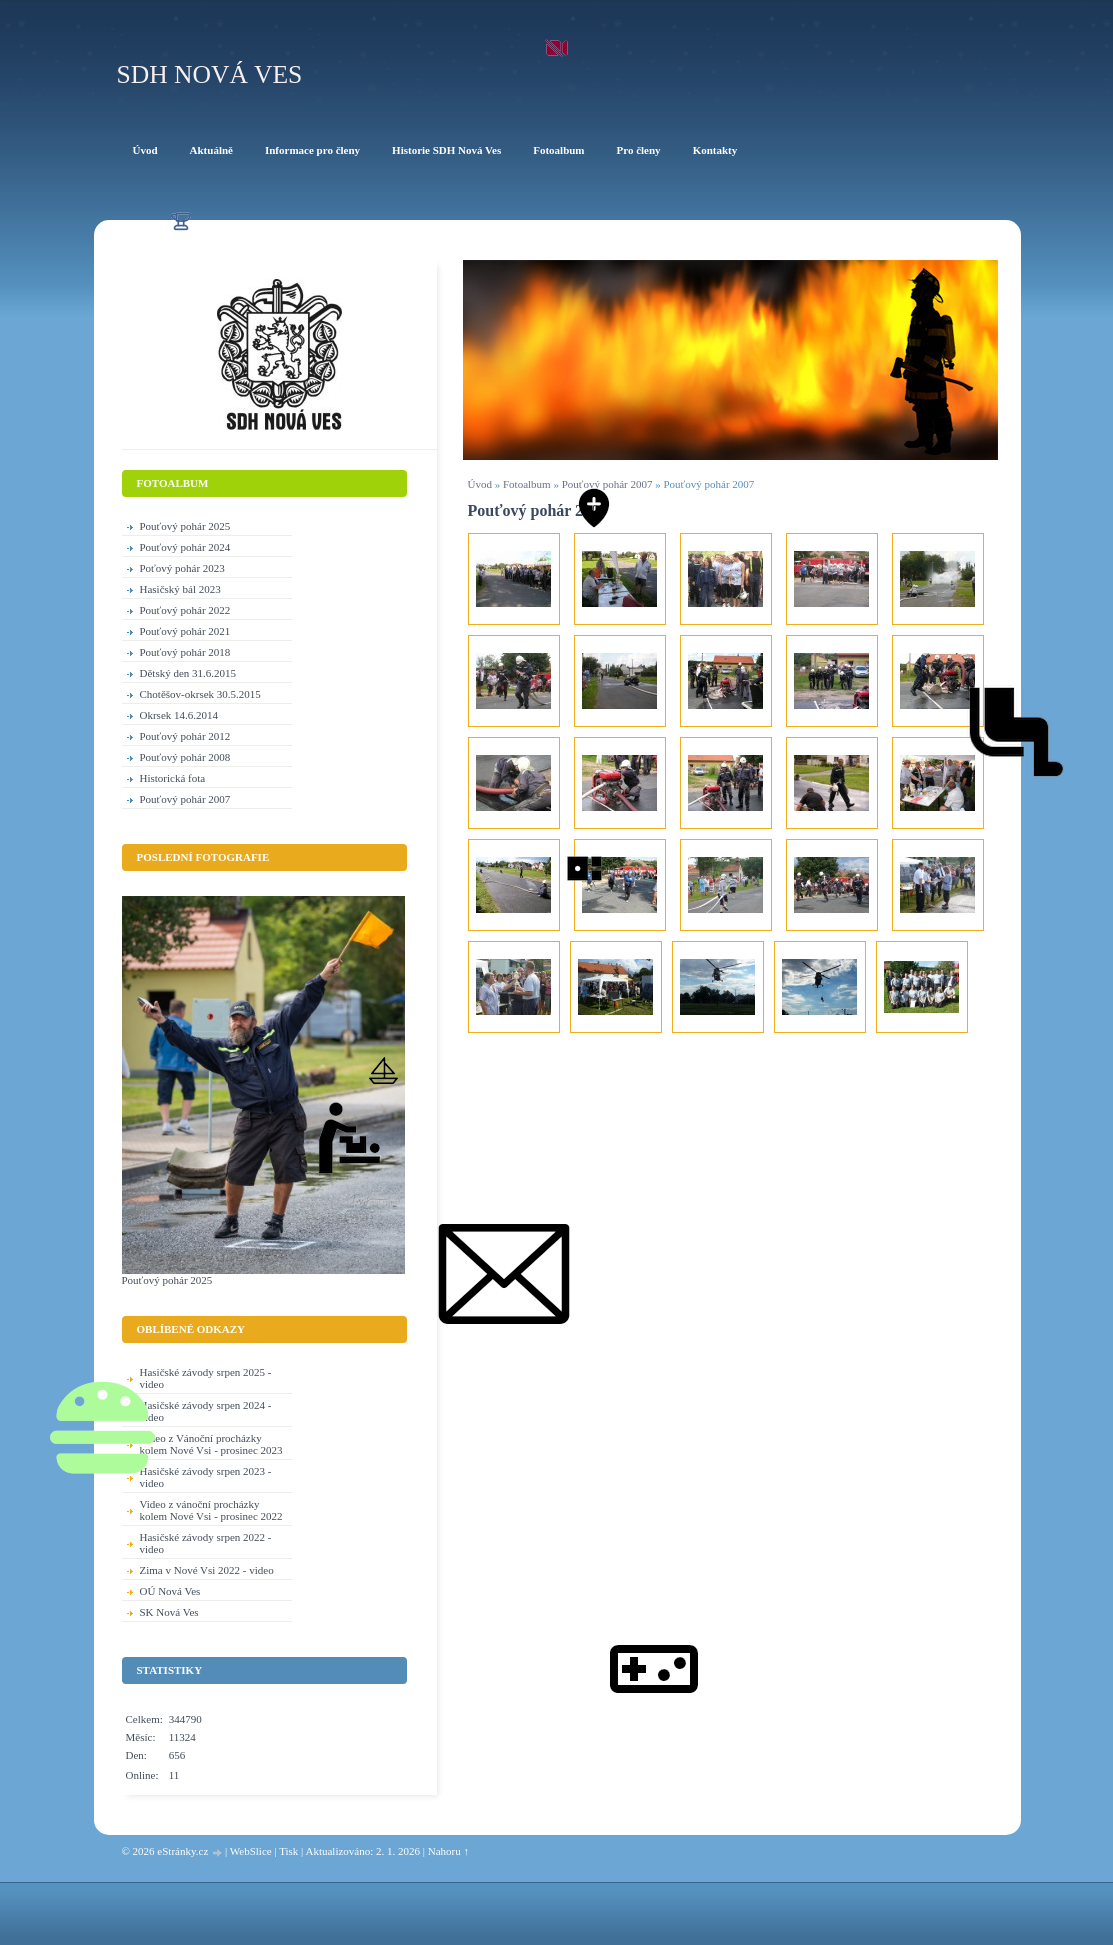 This screenshot has width=1113, height=1945. Describe the element at coordinates (557, 48) in the screenshot. I see `turn off video camera` at that location.